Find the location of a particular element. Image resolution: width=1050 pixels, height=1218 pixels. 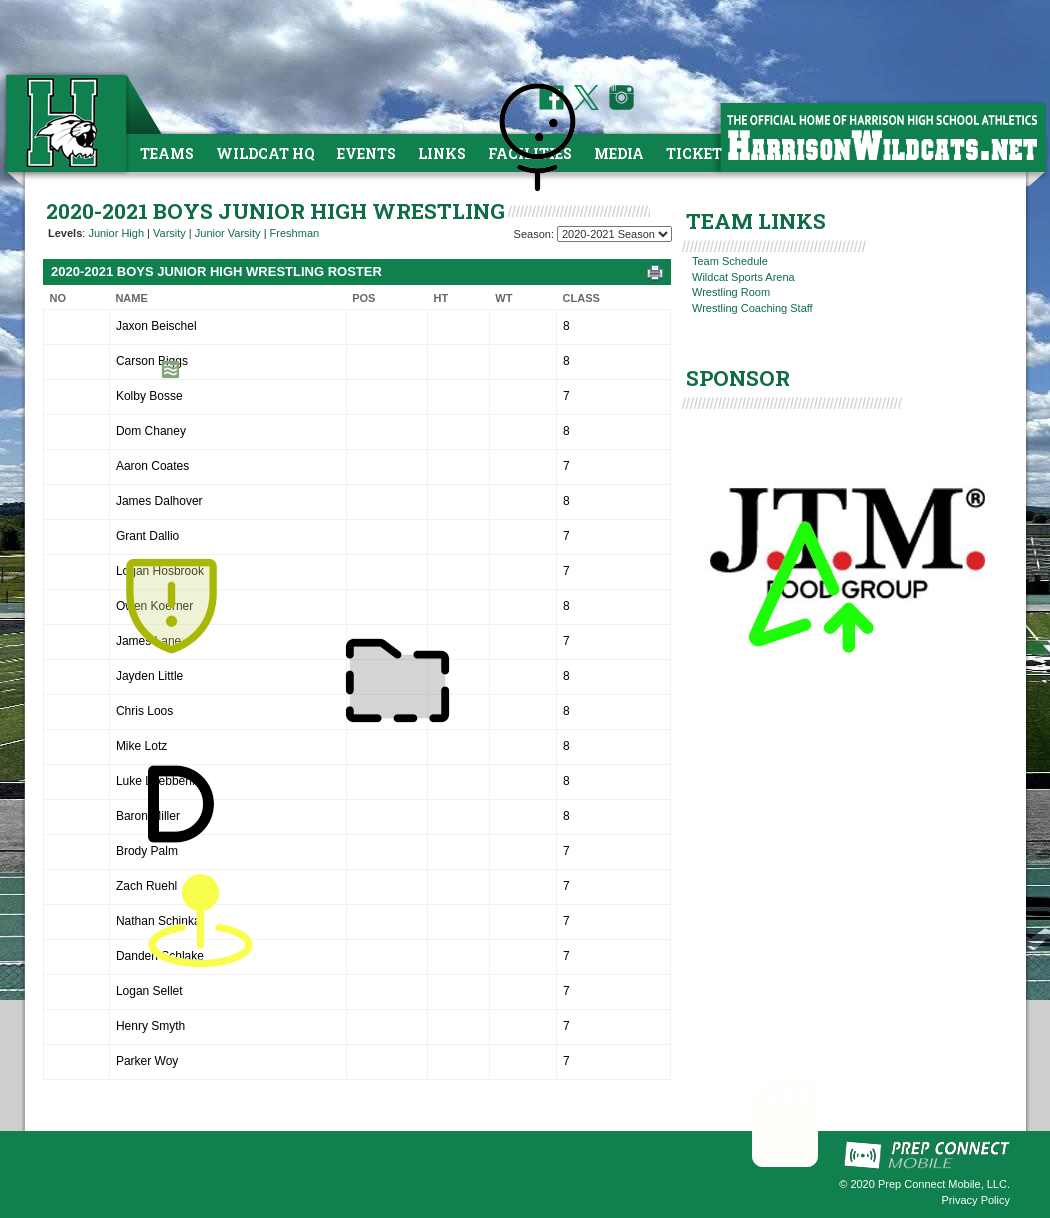

security warning or alert detected is located at coordinates (171, 600).